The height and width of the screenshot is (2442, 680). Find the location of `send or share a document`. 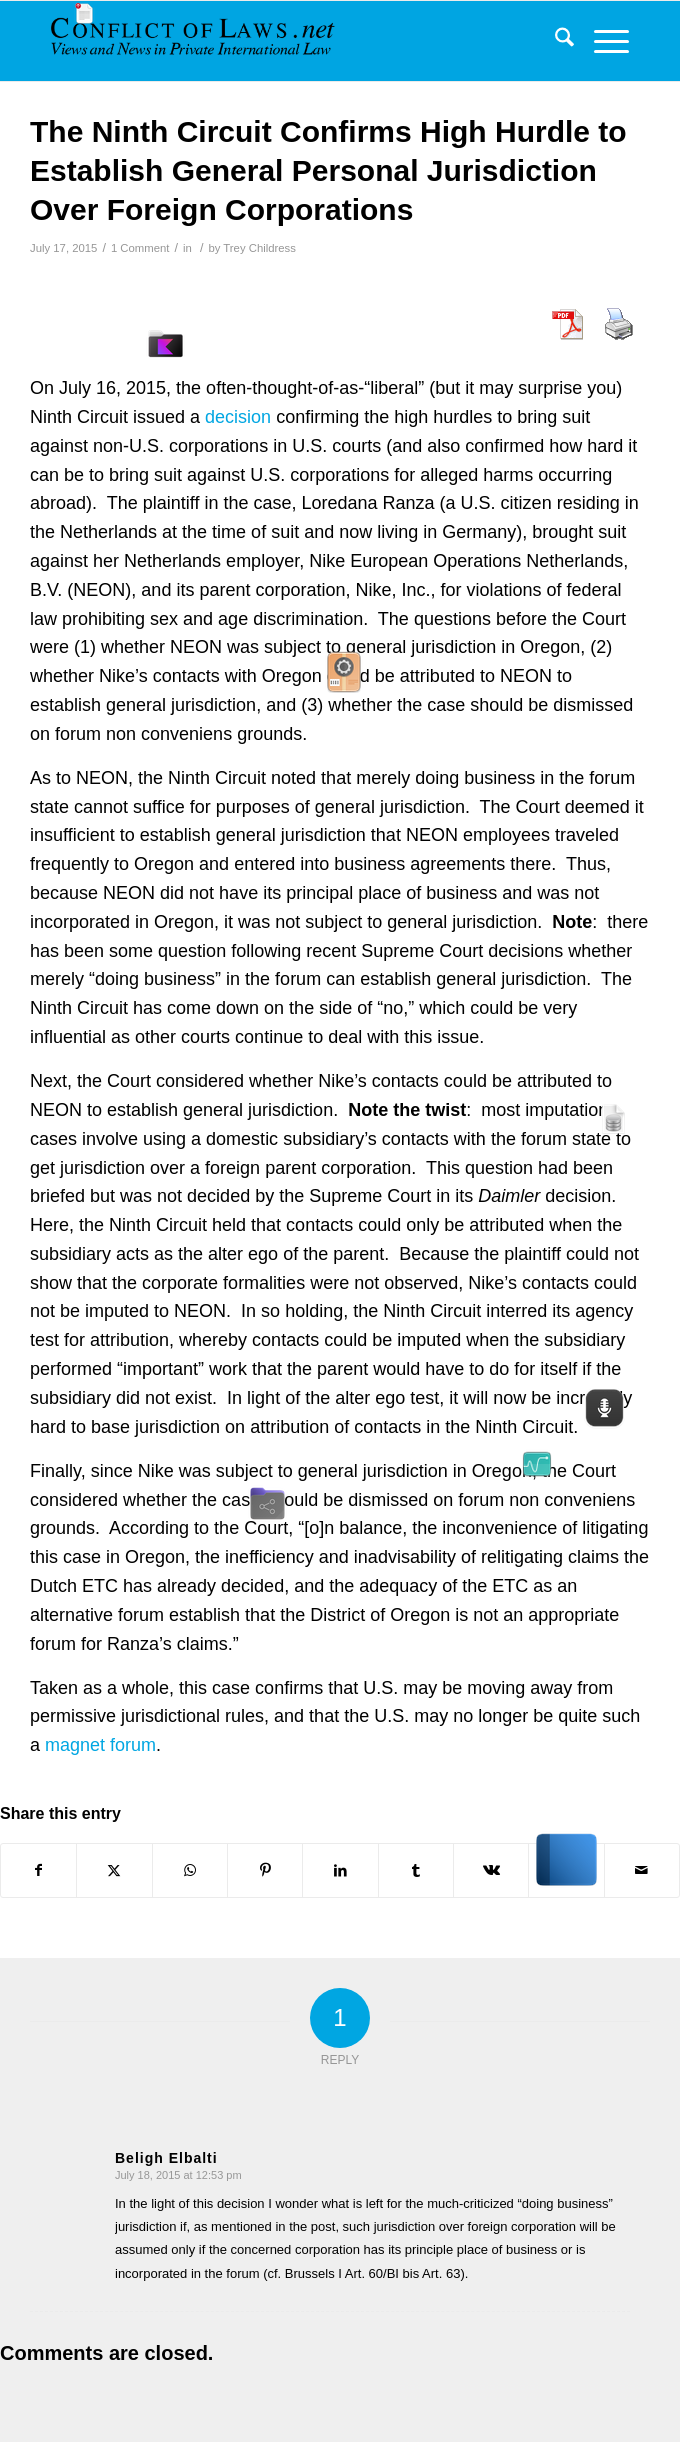

send or share a document is located at coordinates (84, 13).